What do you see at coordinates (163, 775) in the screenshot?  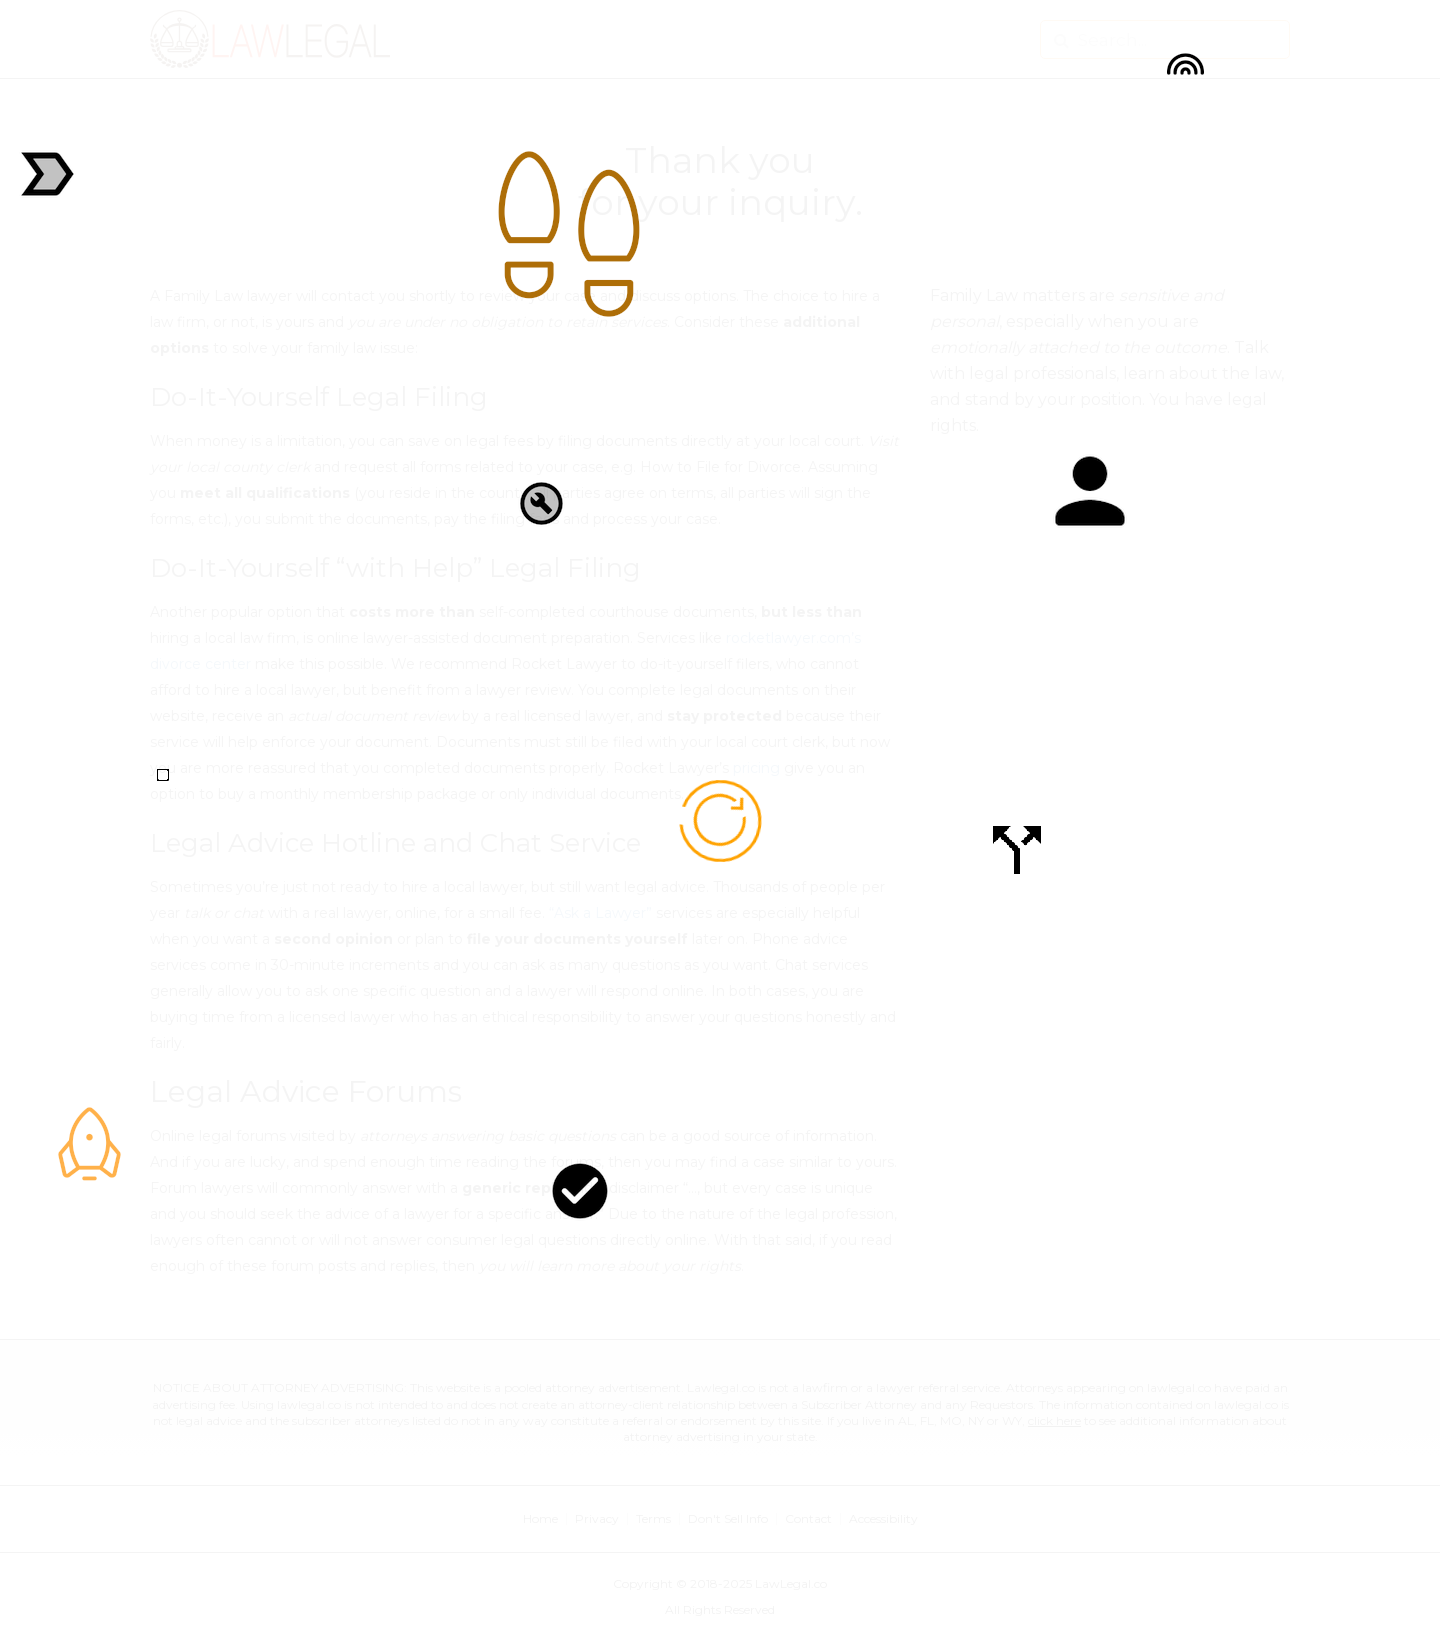 I see `select or crop a square area` at bounding box center [163, 775].